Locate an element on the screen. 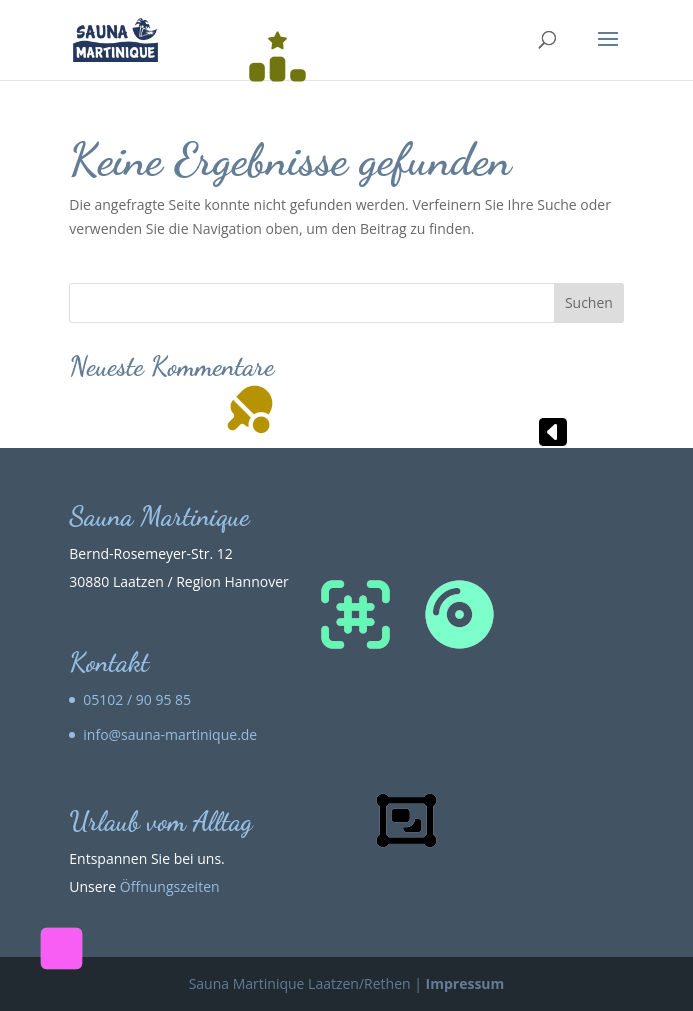 The width and height of the screenshot is (693, 1011). navigate to the previous item or screen is located at coordinates (553, 432).